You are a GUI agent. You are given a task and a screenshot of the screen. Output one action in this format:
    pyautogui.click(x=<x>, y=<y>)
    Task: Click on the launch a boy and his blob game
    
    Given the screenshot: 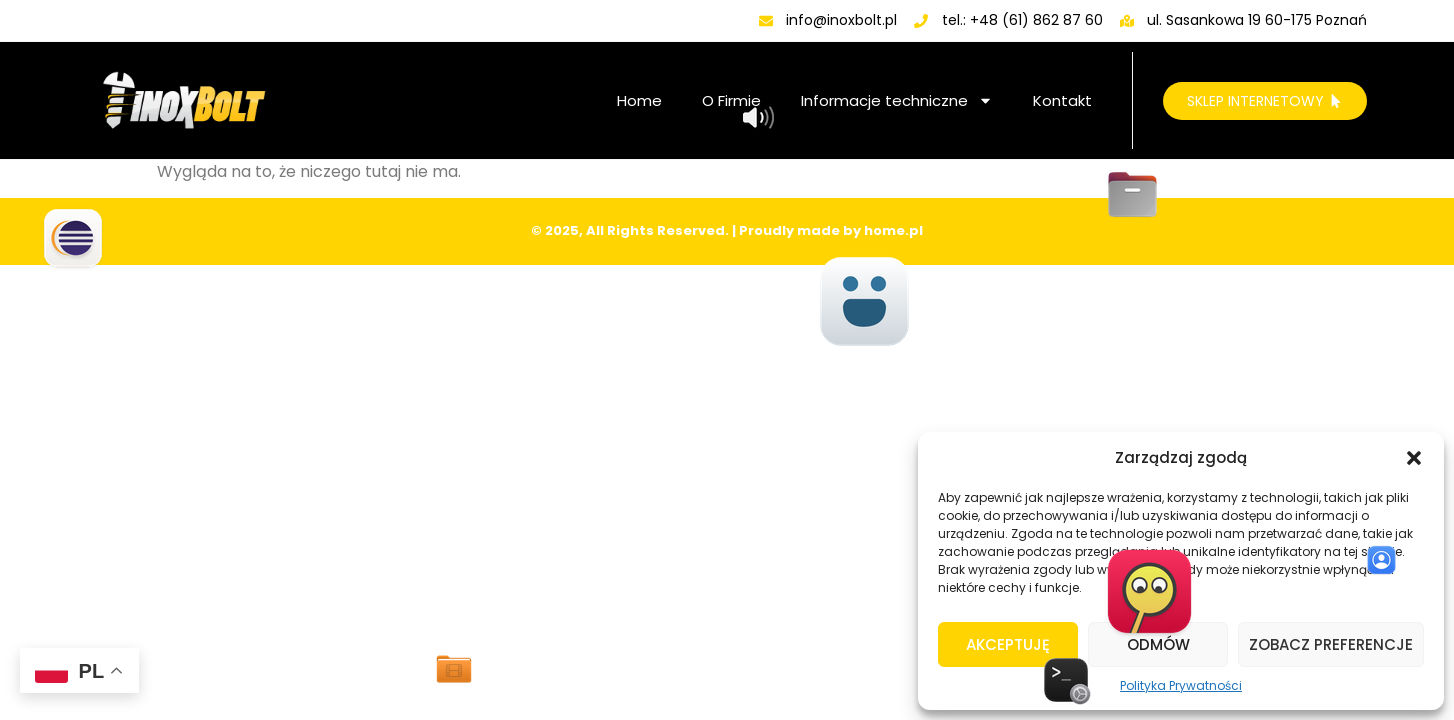 What is the action you would take?
    pyautogui.click(x=864, y=301)
    